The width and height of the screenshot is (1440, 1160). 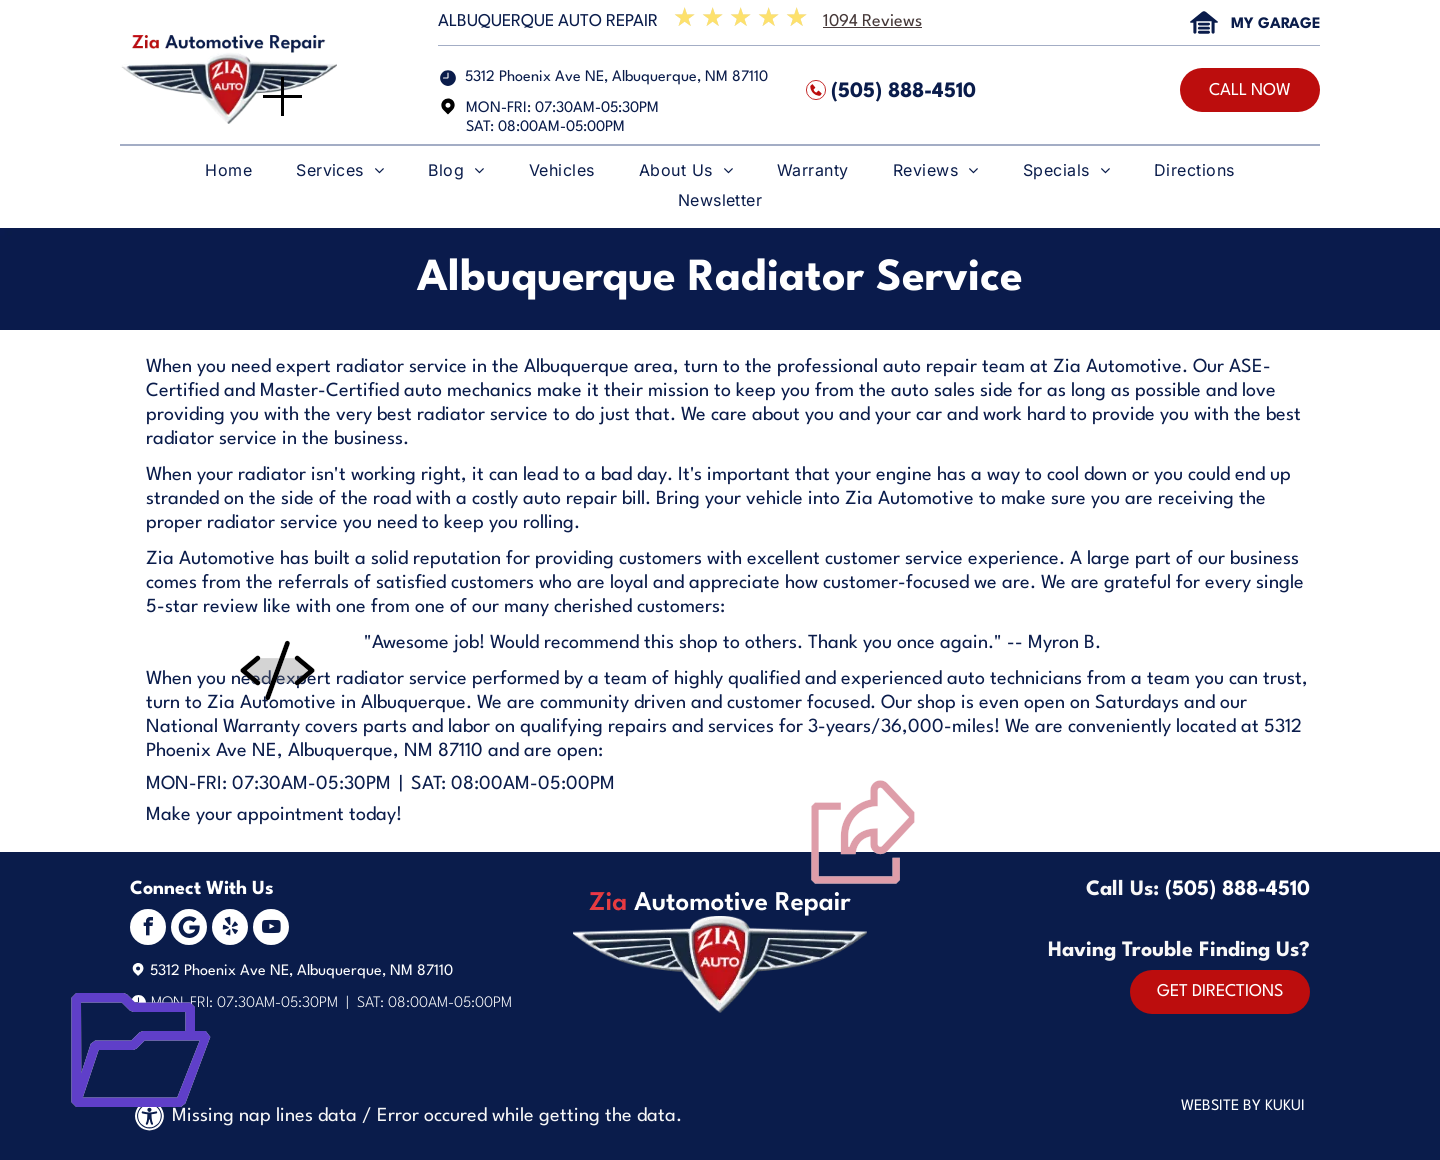 I want to click on view or edit source code, so click(x=277, y=670).